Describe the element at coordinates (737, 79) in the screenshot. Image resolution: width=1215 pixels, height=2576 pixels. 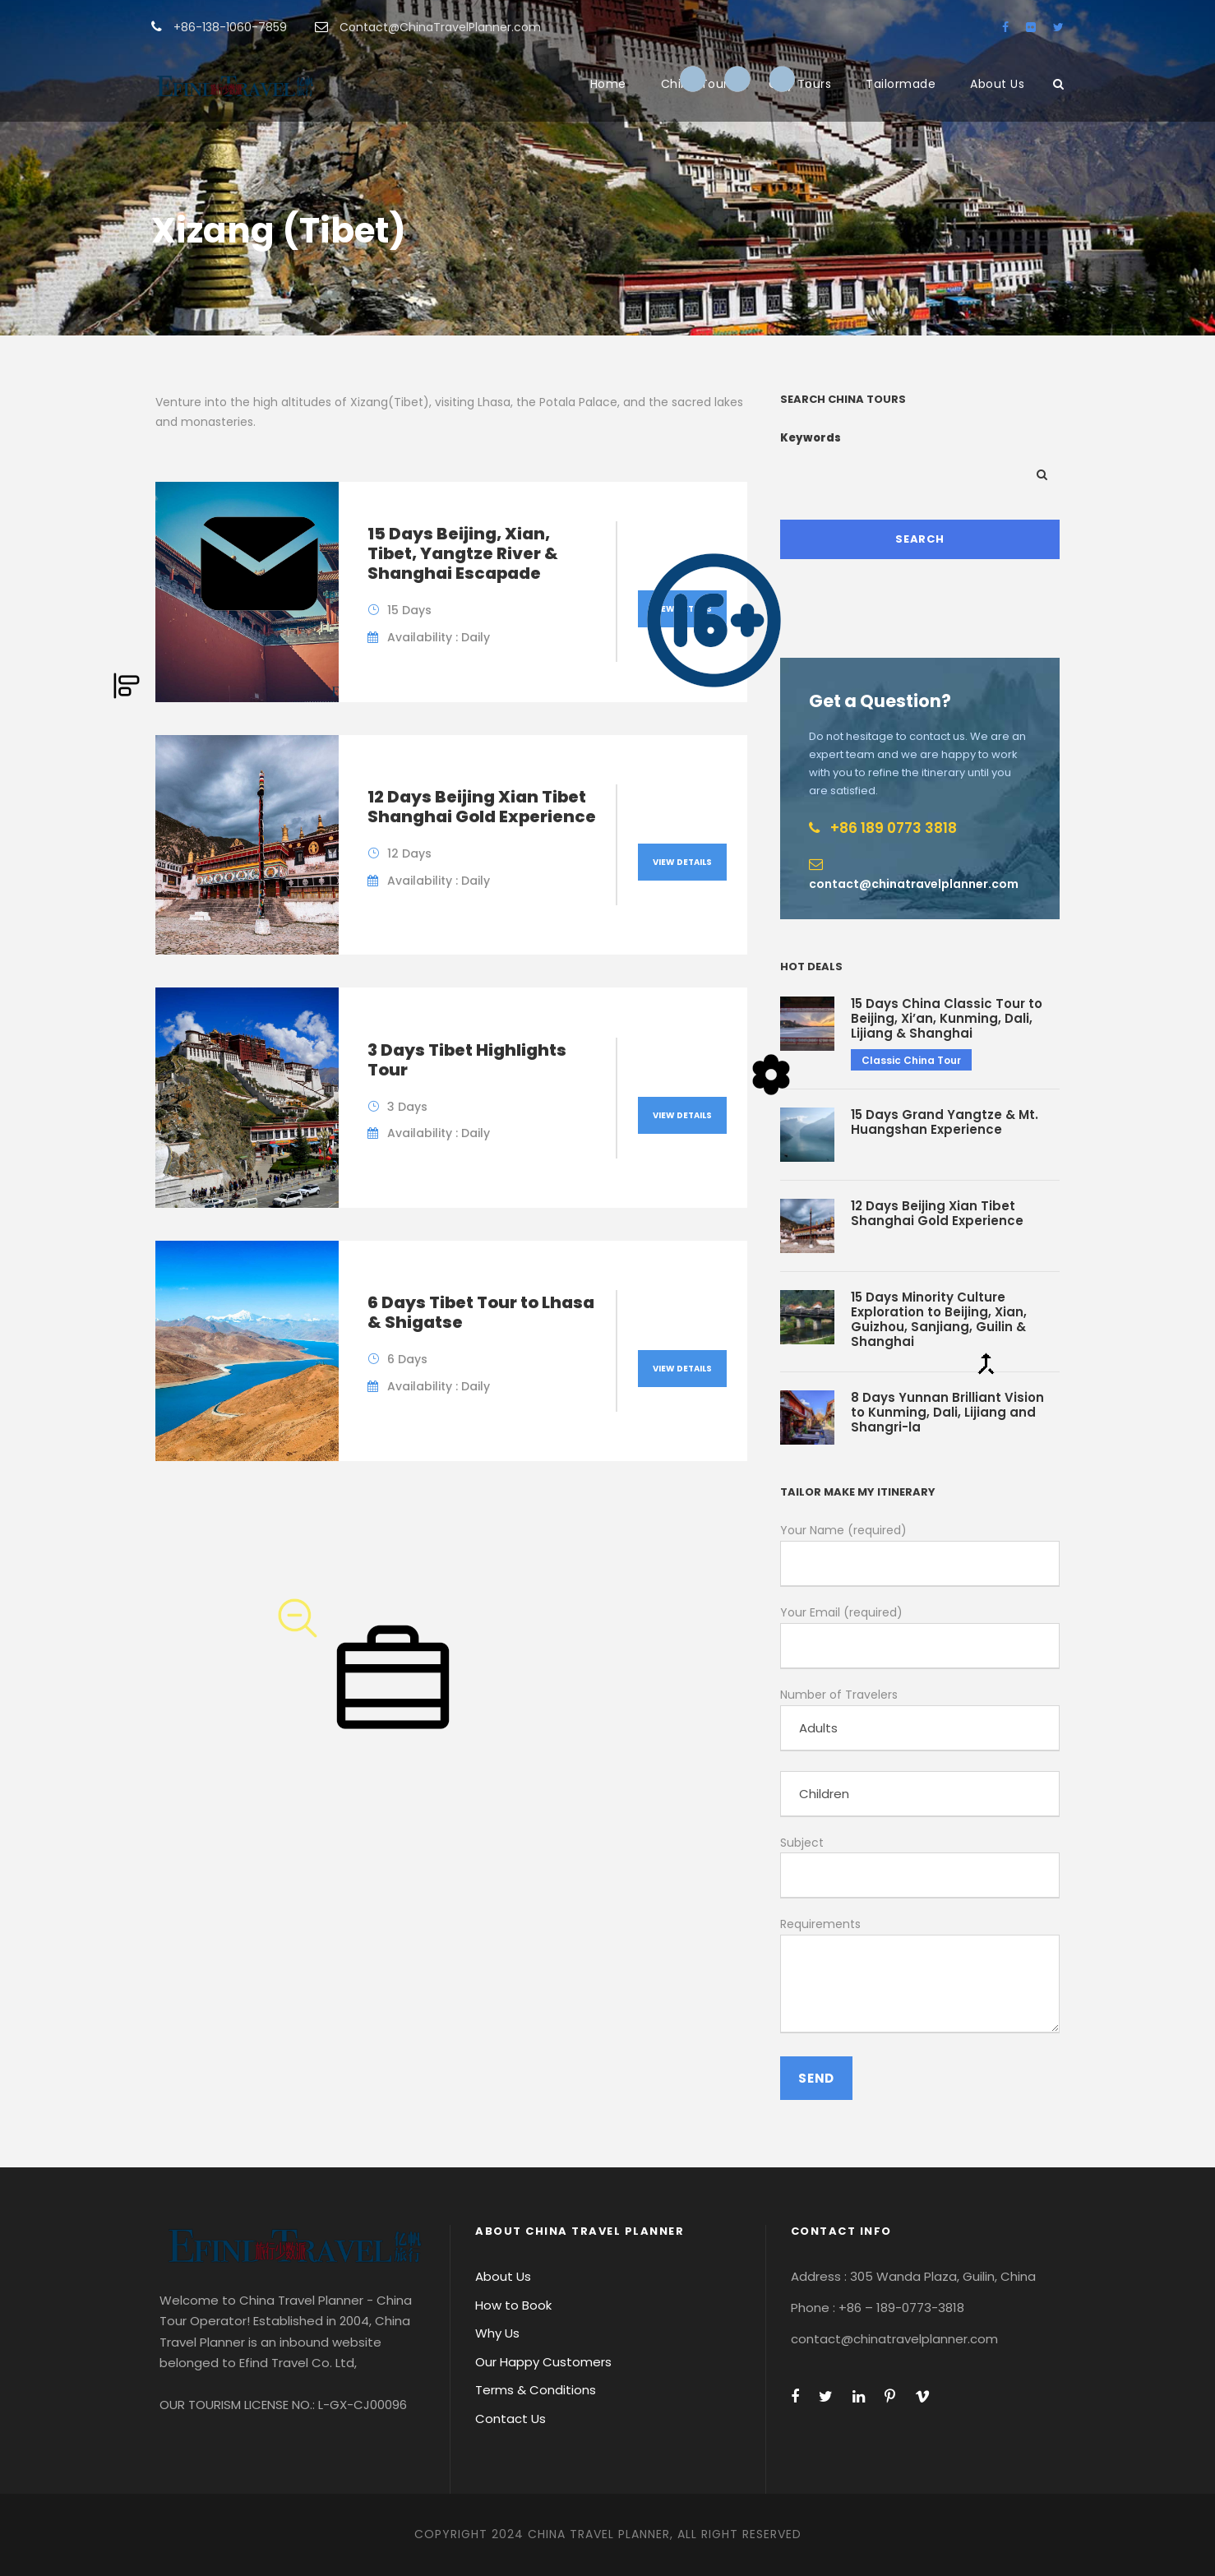
I see `open more options menu` at that location.